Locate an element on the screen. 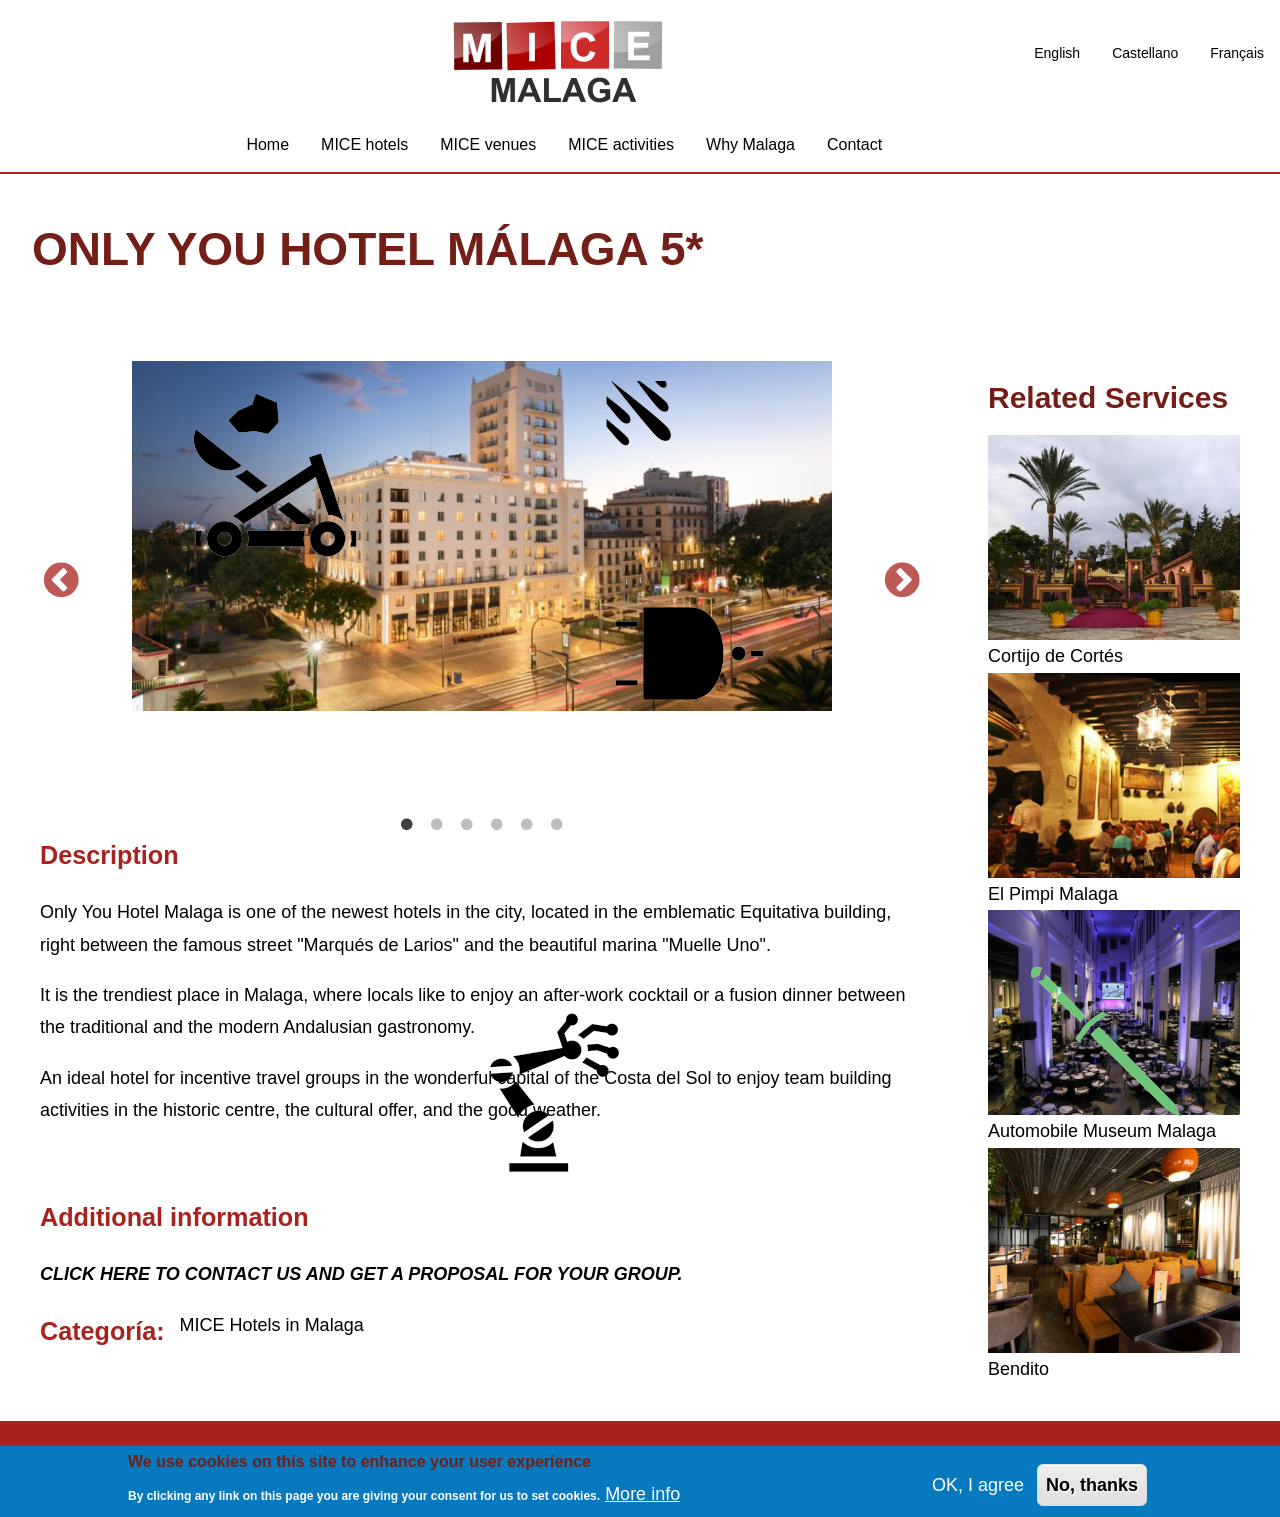 The height and width of the screenshot is (1517, 1280). access robotic or automation controls is located at coordinates (548, 1089).